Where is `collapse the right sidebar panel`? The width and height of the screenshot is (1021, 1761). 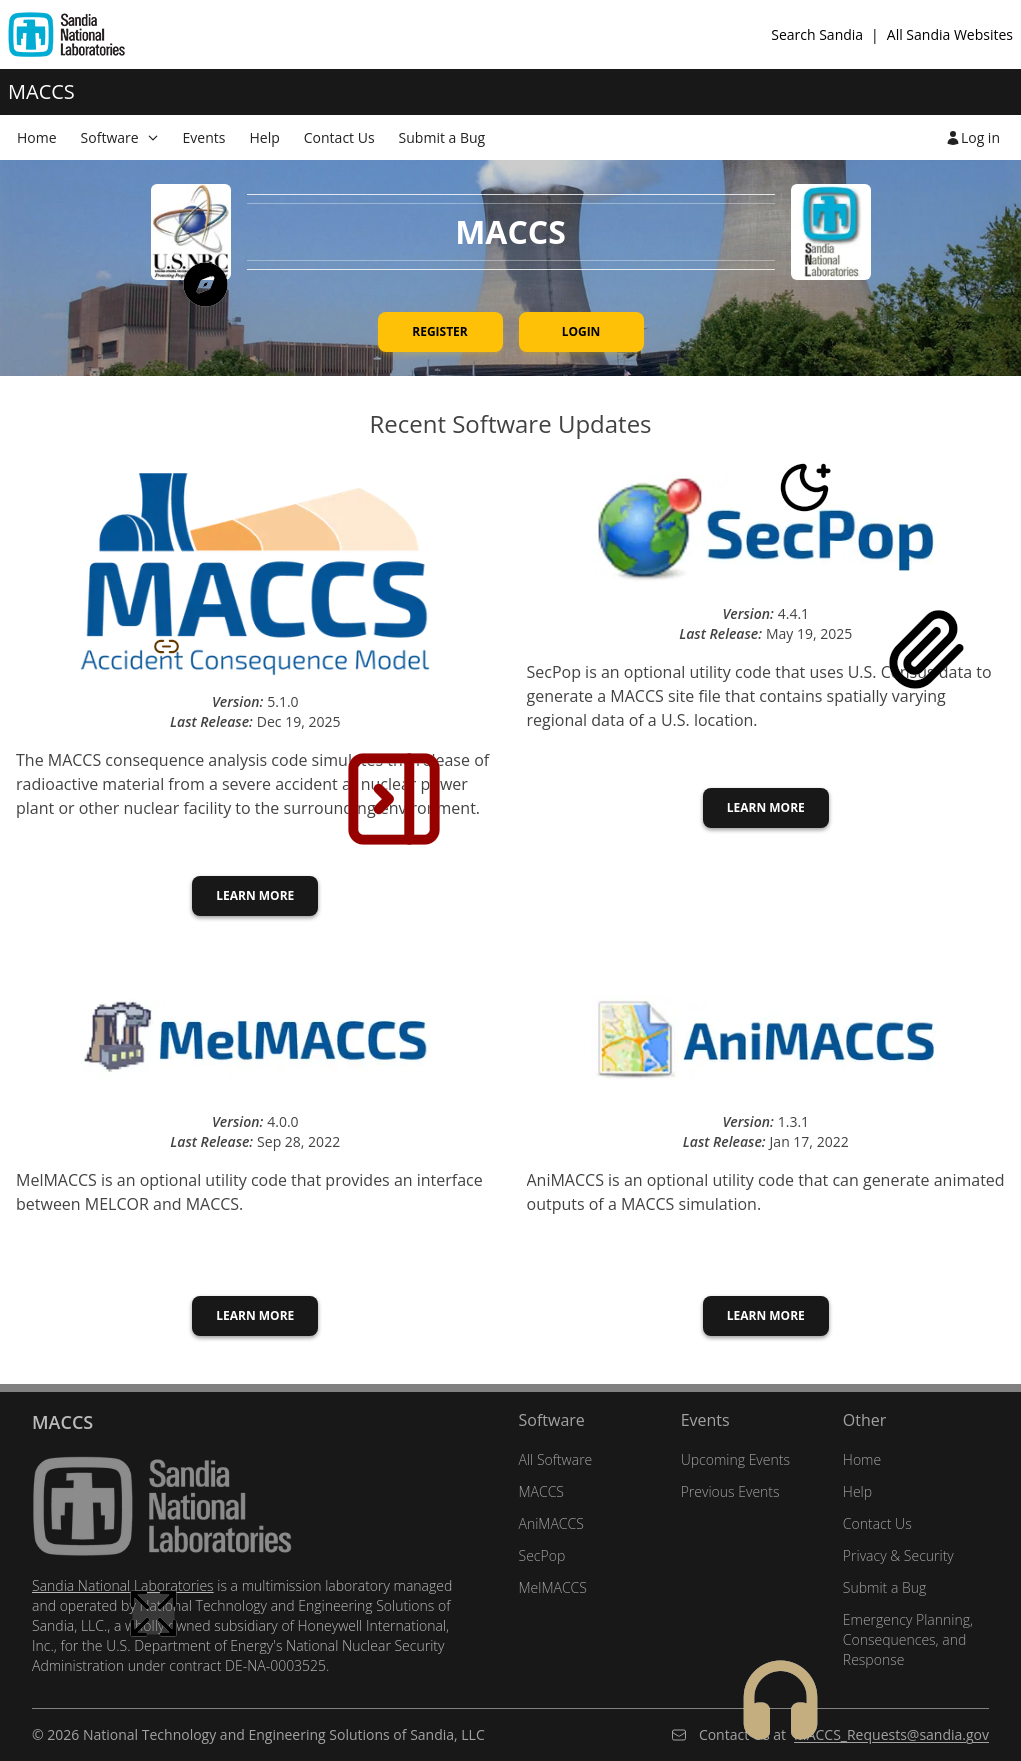 collapse the right sidebar panel is located at coordinates (394, 799).